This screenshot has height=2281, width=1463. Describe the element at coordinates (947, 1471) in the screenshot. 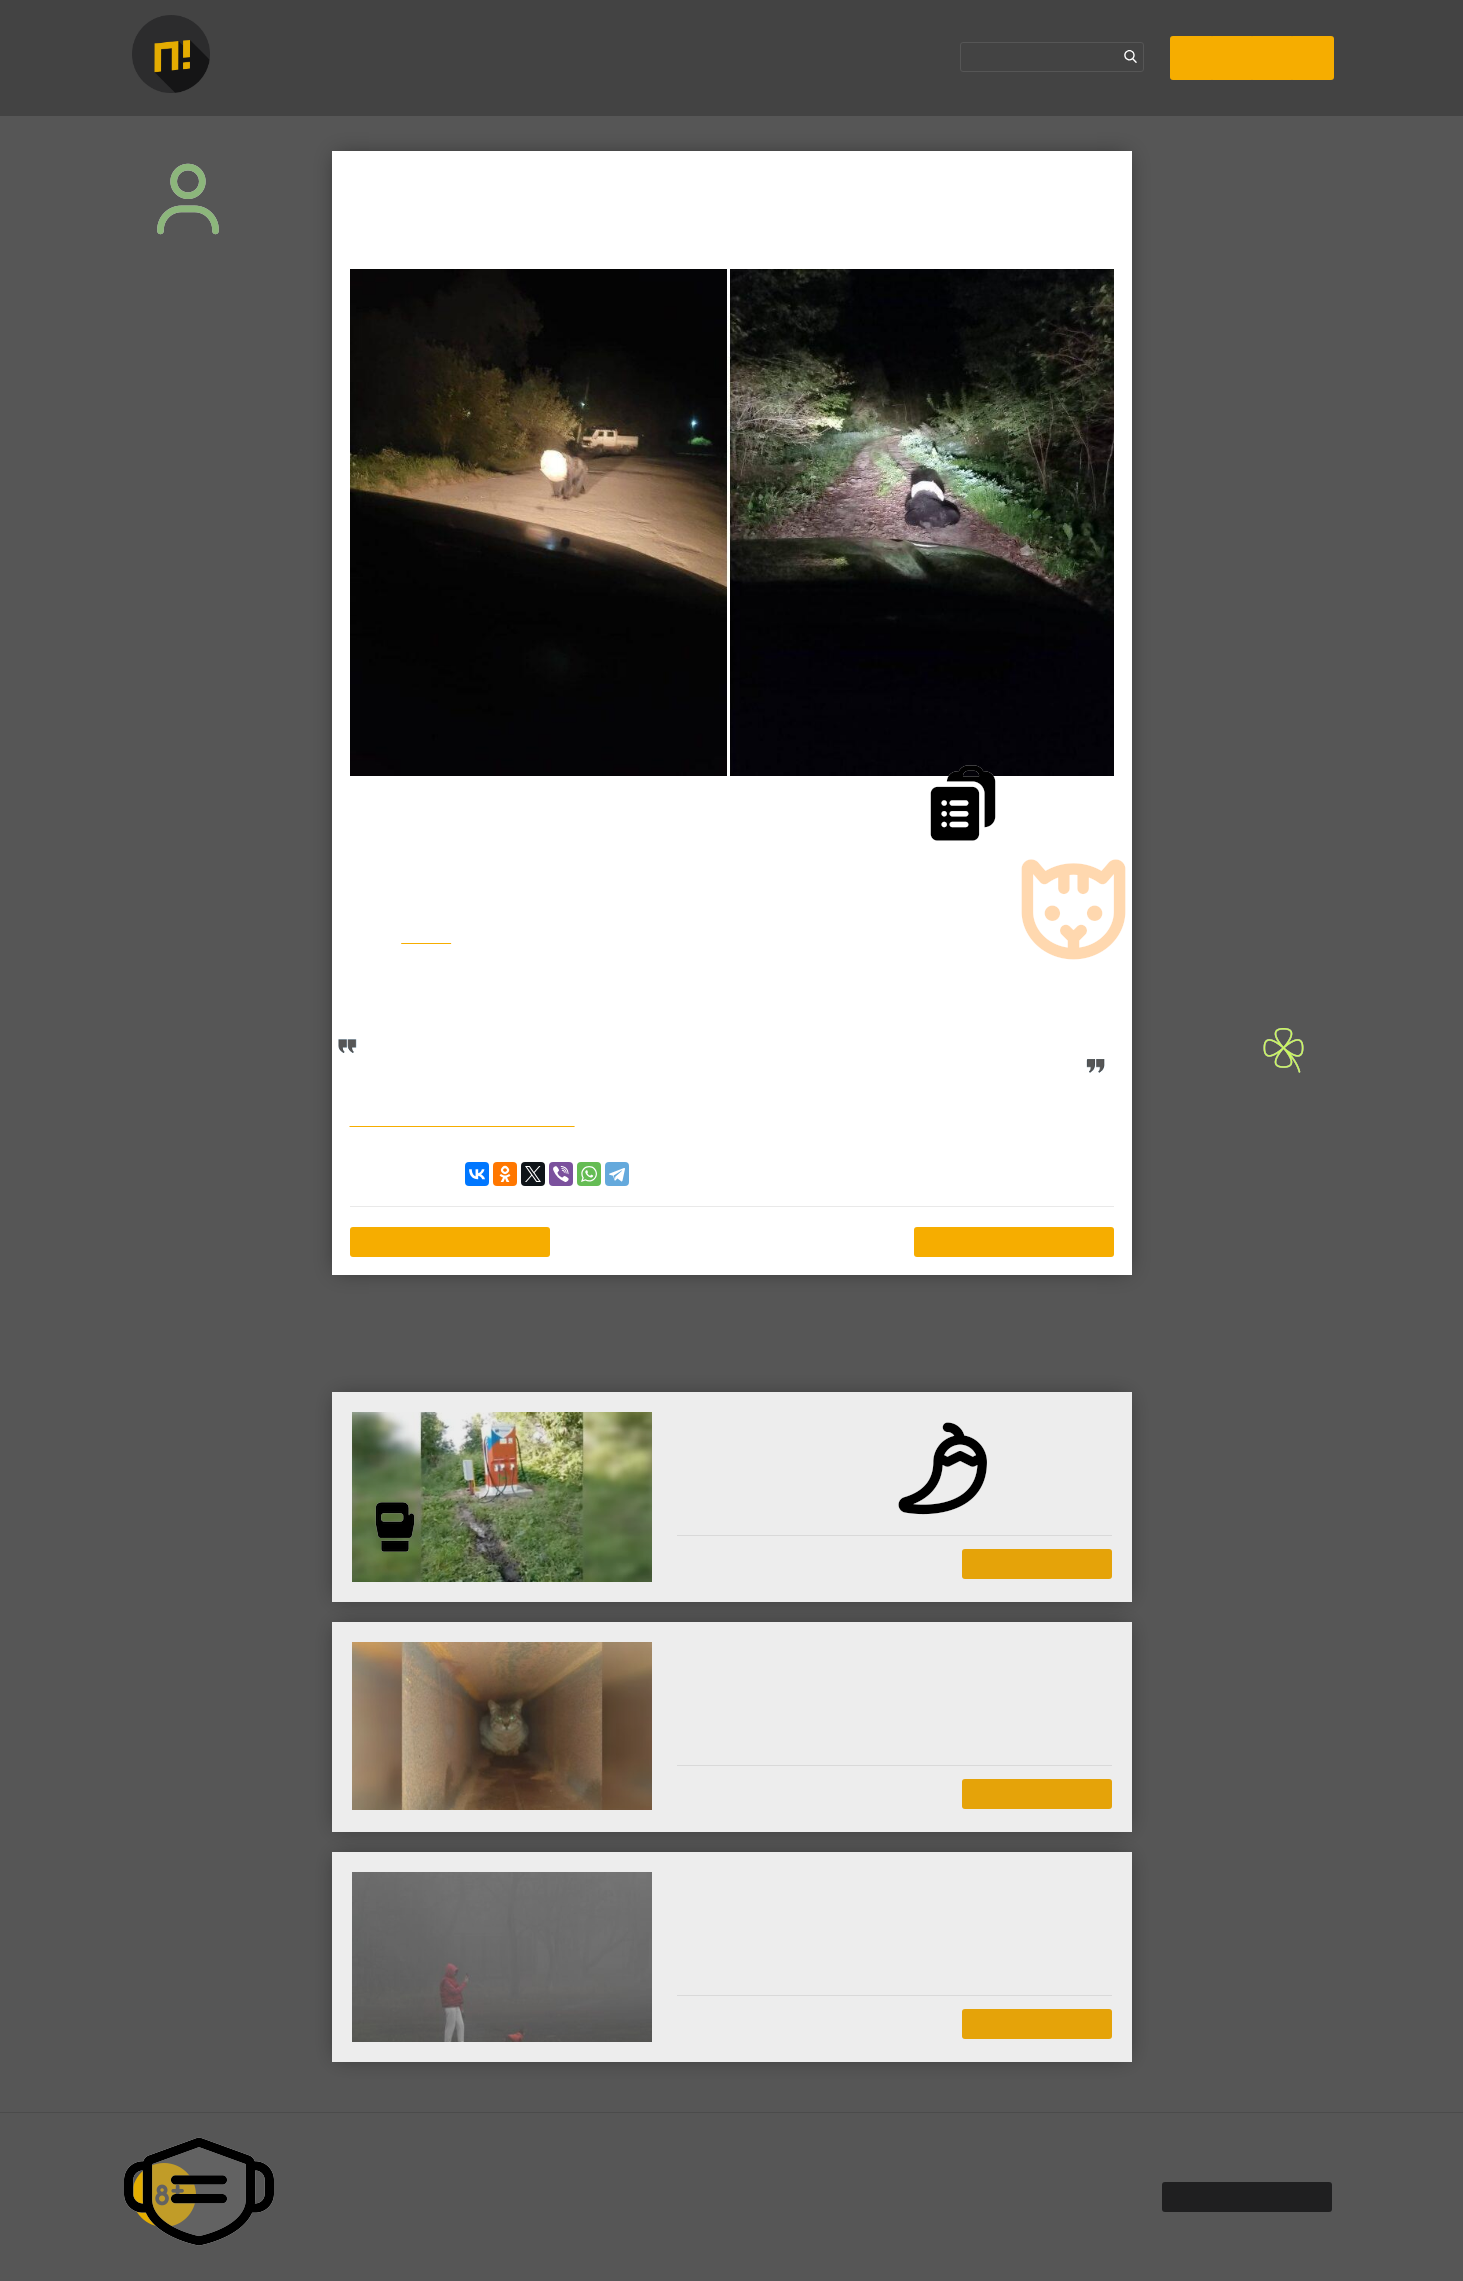

I see `indicates spicy or hot content/food` at that location.